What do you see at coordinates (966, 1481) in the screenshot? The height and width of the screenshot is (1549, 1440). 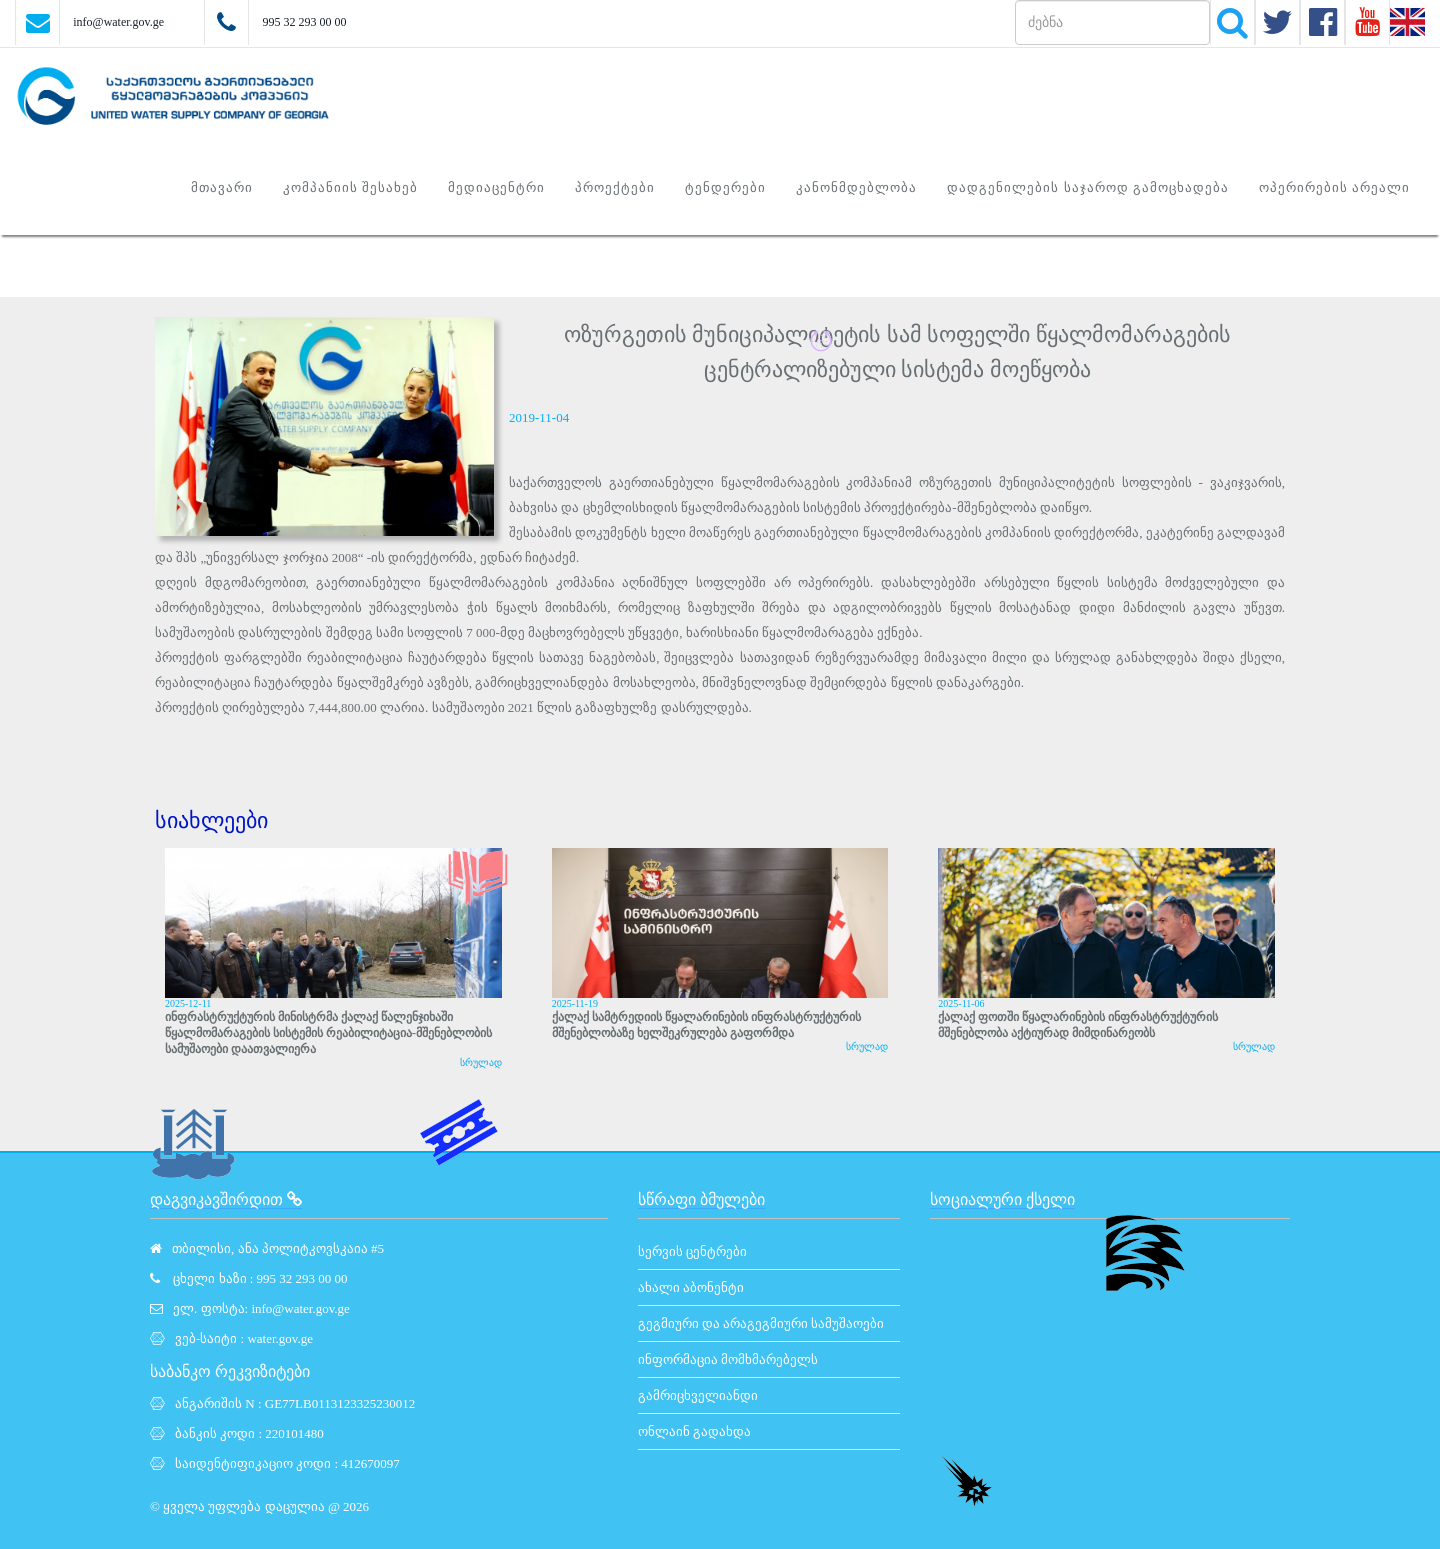 I see `indicates a meteor shower or cosmic event in-game` at bounding box center [966, 1481].